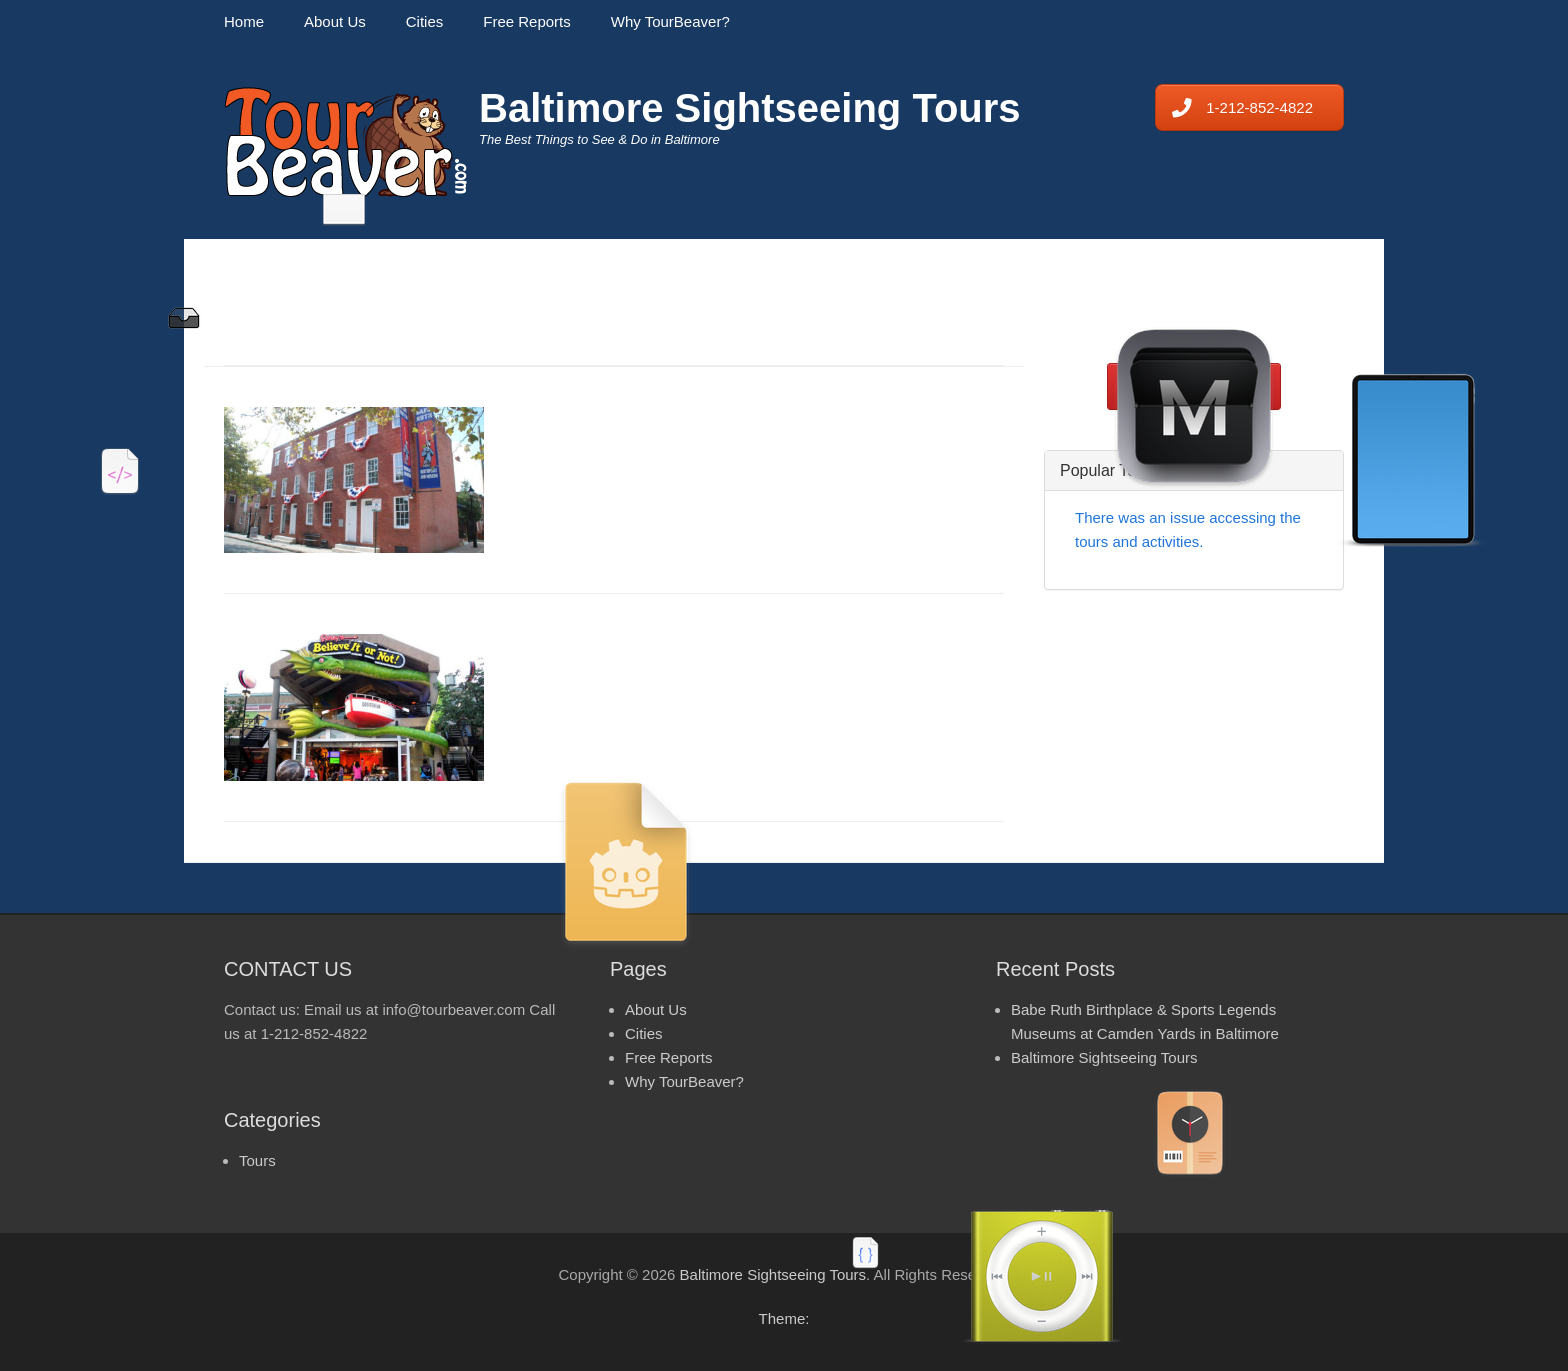 The image size is (1568, 1371). What do you see at coordinates (865, 1252) in the screenshot?
I see `a CSS stylesheet file` at bounding box center [865, 1252].